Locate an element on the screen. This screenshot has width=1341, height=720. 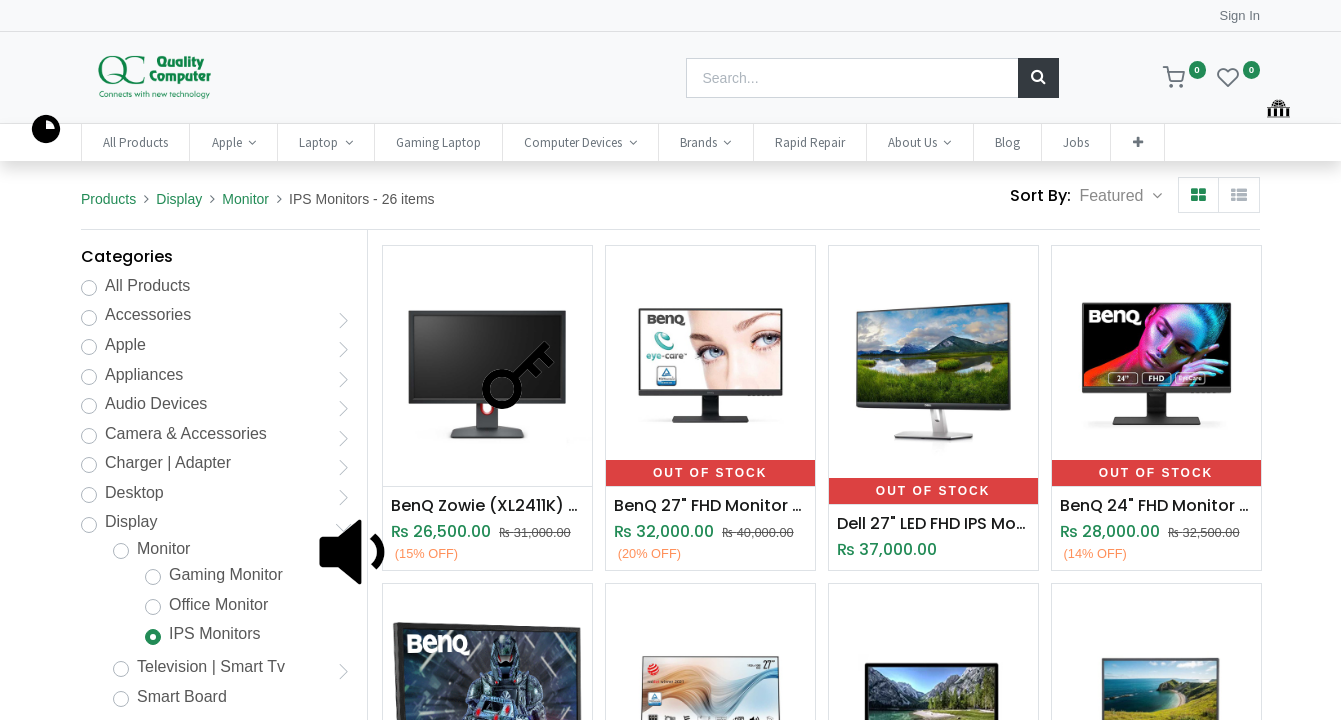
access security or authentication settings is located at coordinates (518, 373).